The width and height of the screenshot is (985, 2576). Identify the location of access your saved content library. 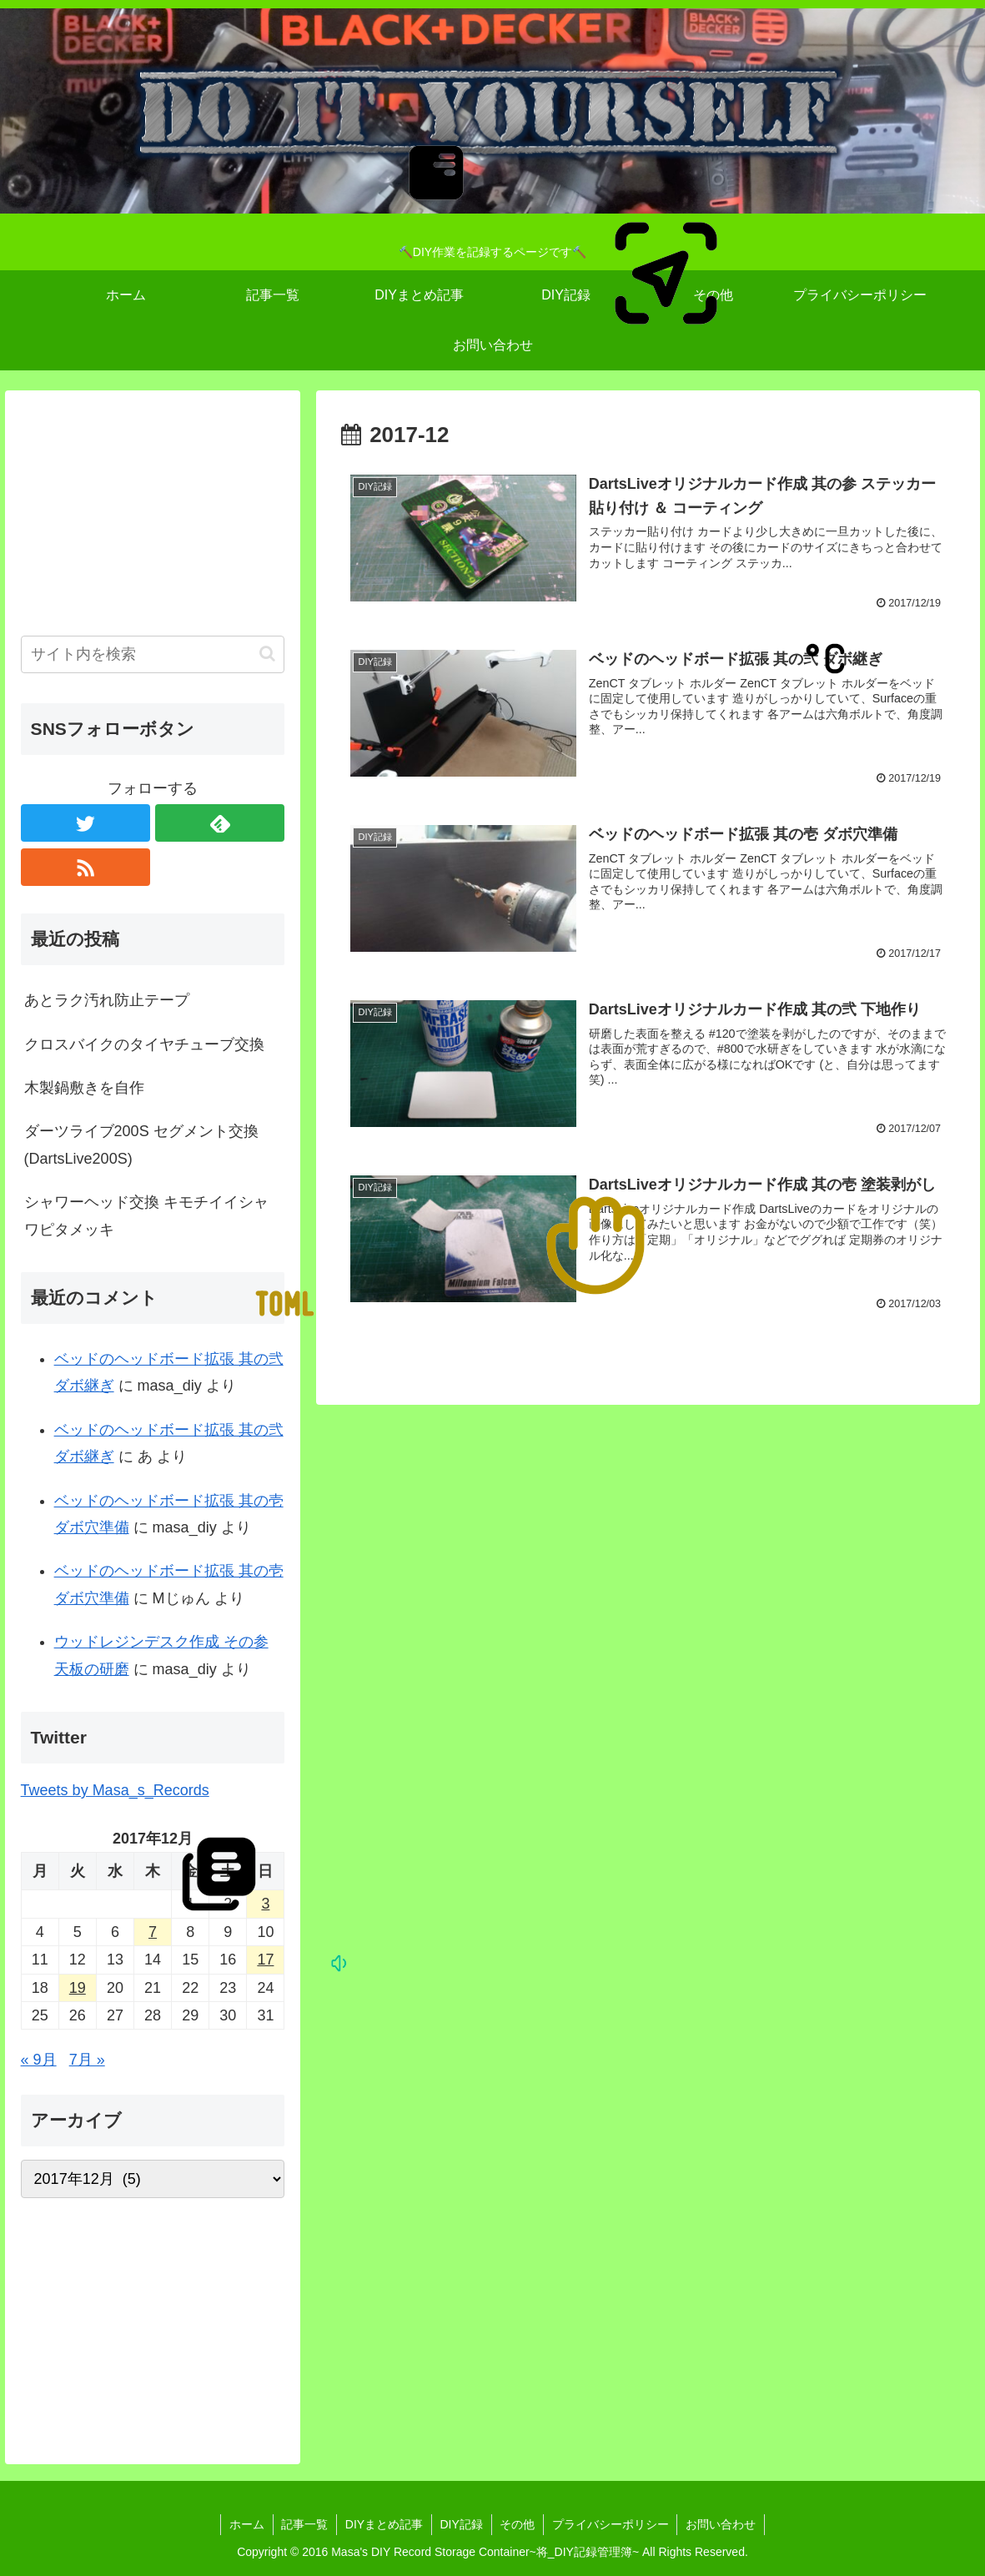
(219, 1874).